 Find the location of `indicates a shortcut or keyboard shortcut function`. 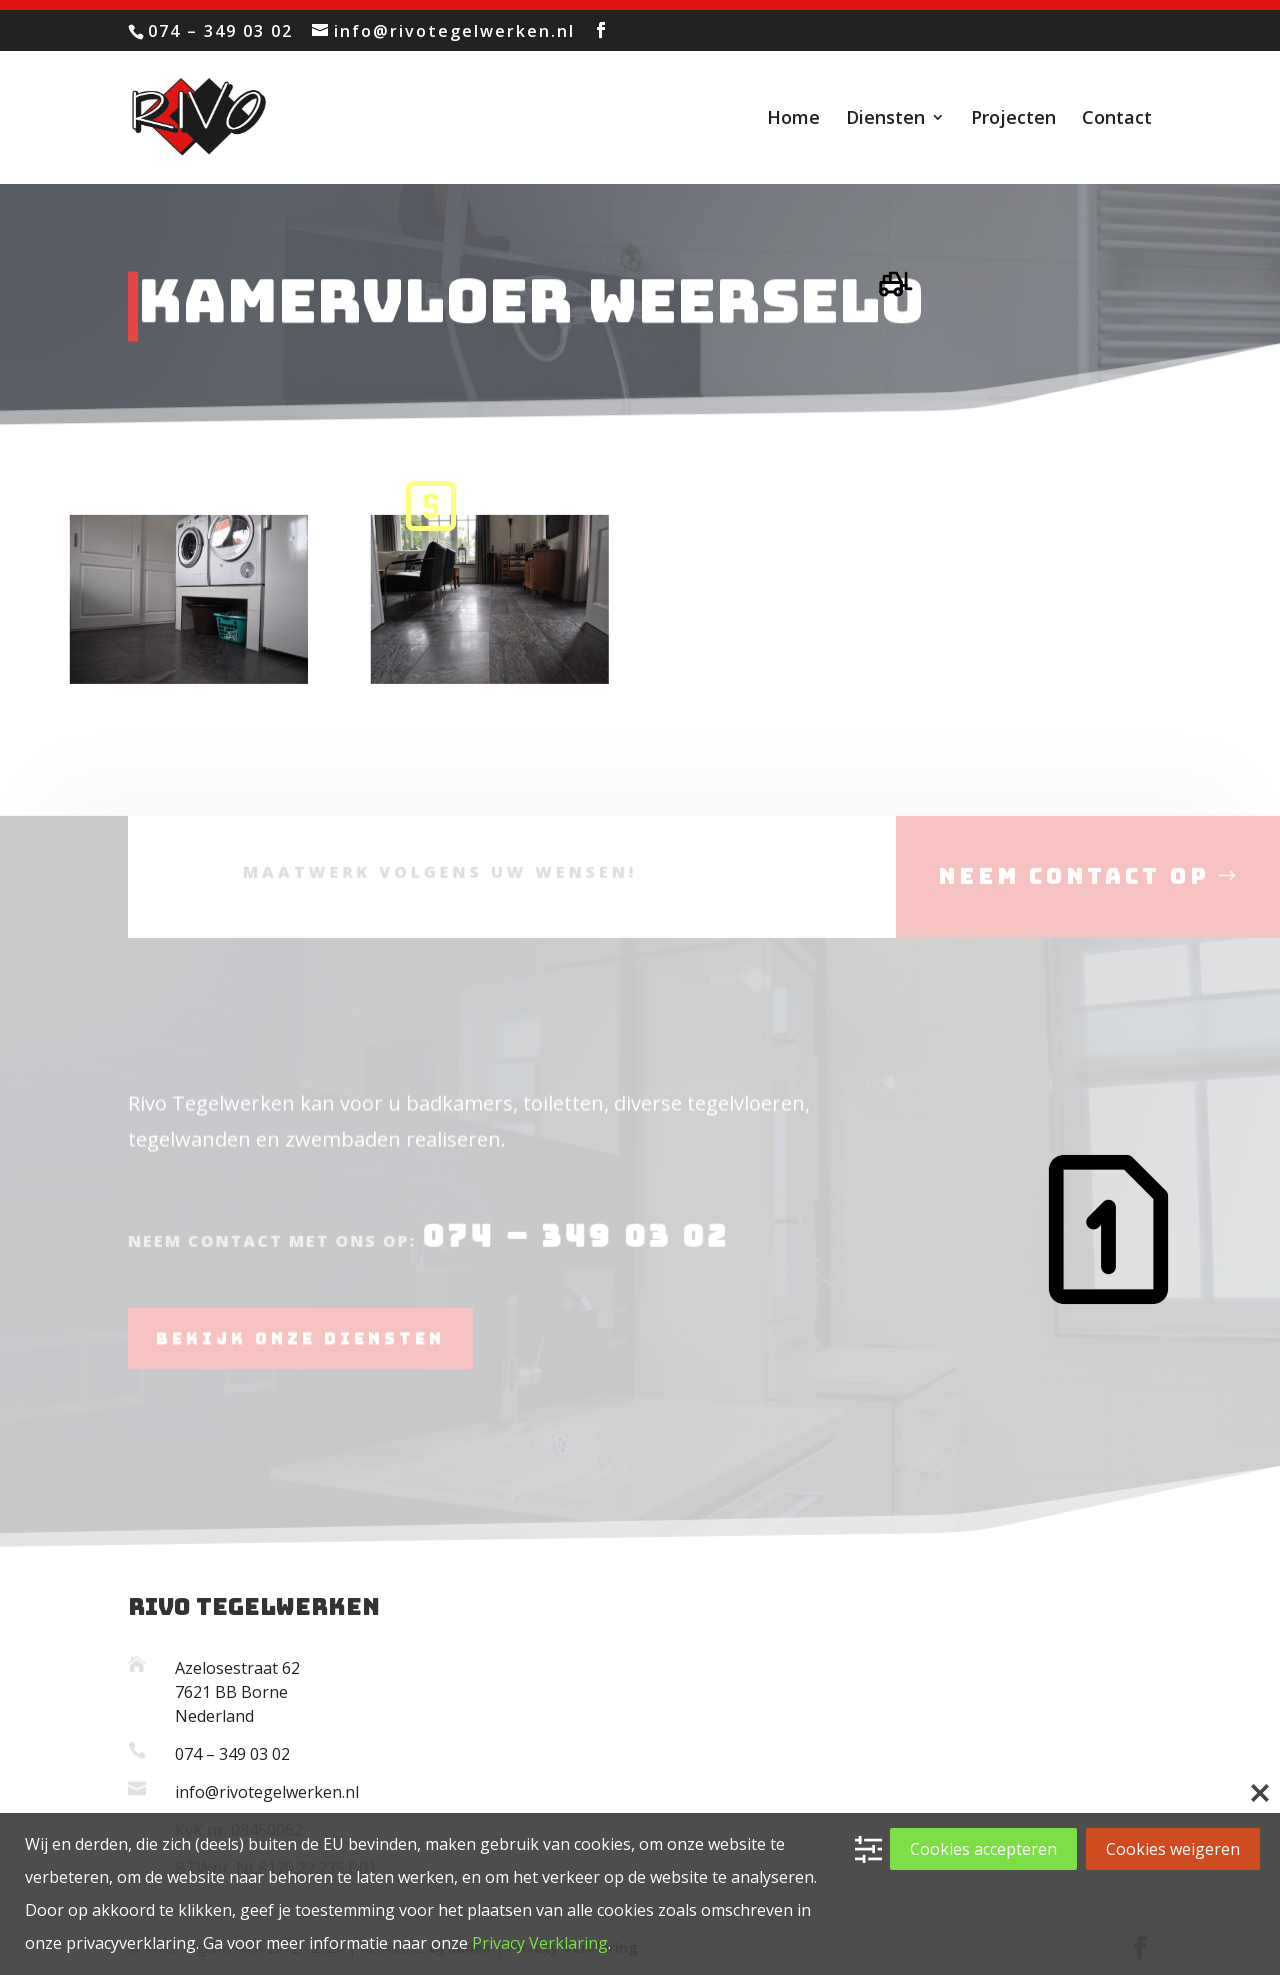

indicates a shortcut or keyboard shortcut function is located at coordinates (431, 506).